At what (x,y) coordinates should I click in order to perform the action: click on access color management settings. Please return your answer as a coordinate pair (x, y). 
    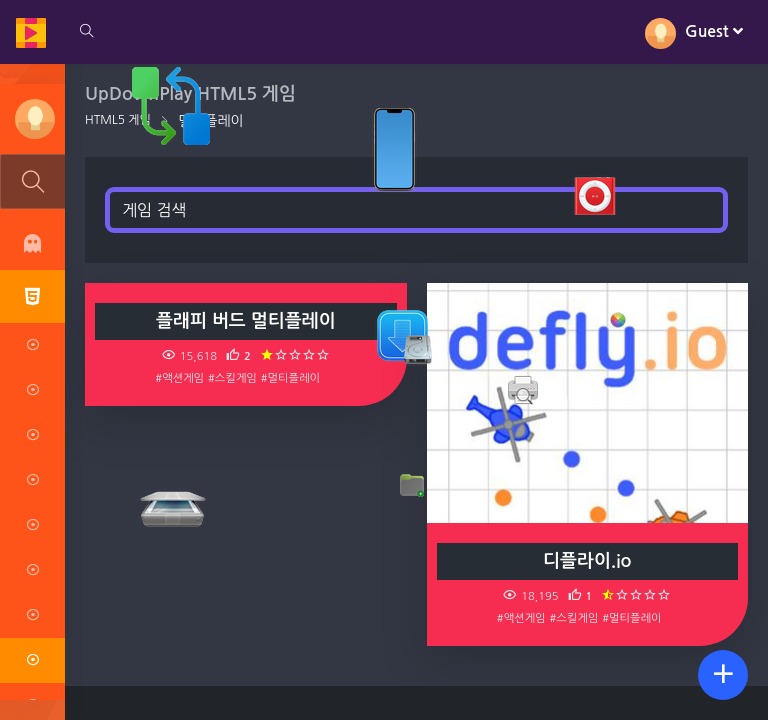
    Looking at the image, I should click on (618, 320).